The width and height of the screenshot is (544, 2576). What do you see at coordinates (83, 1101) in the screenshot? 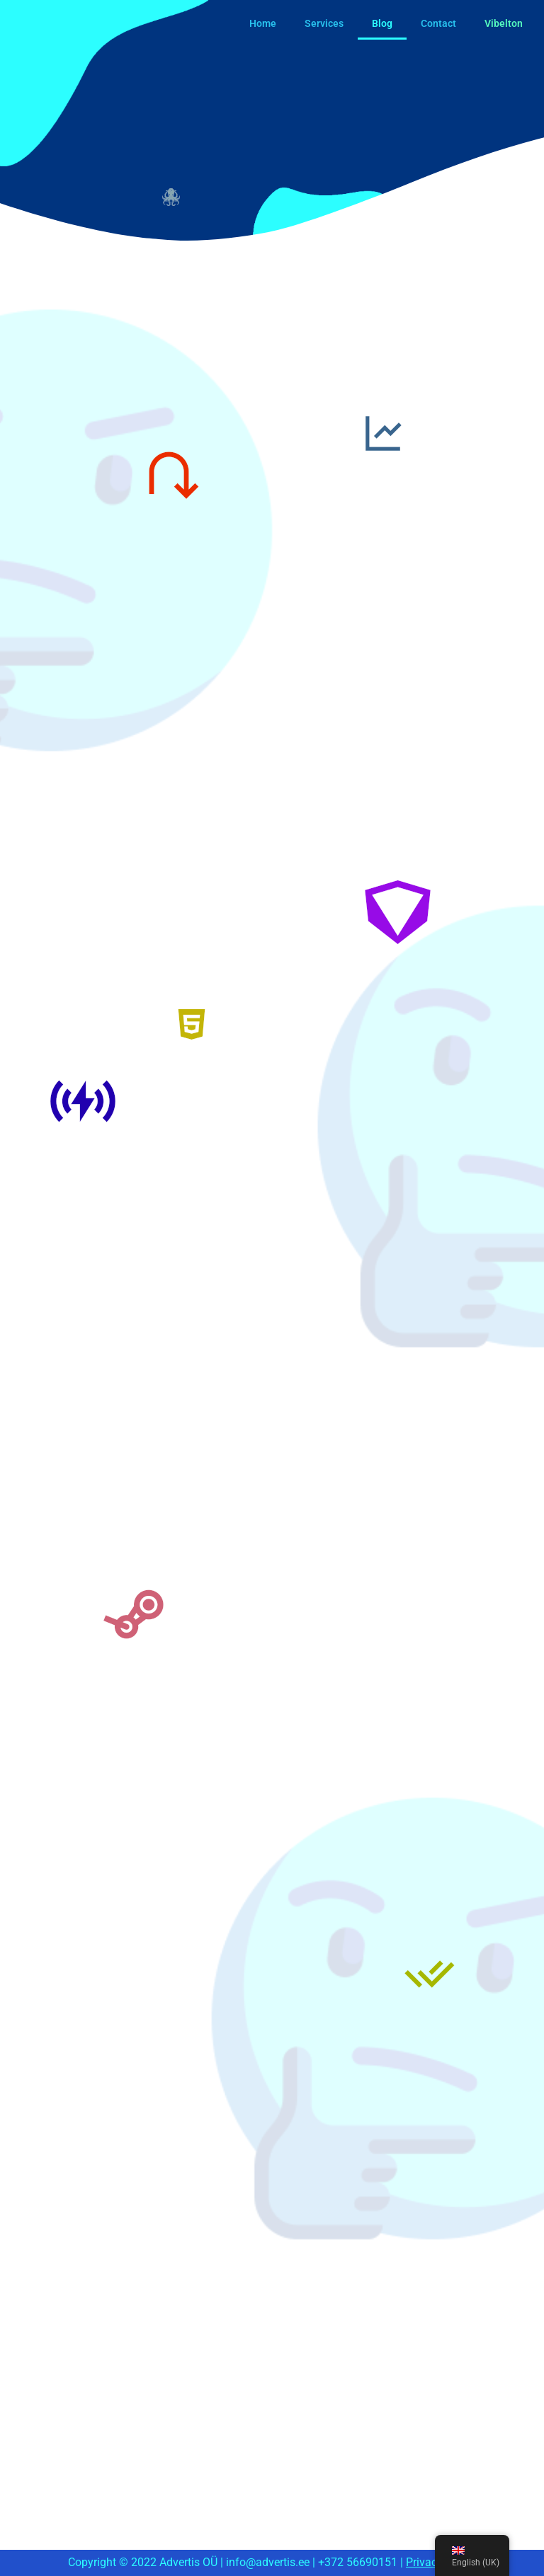
I see `indicates wireless charging is active` at bounding box center [83, 1101].